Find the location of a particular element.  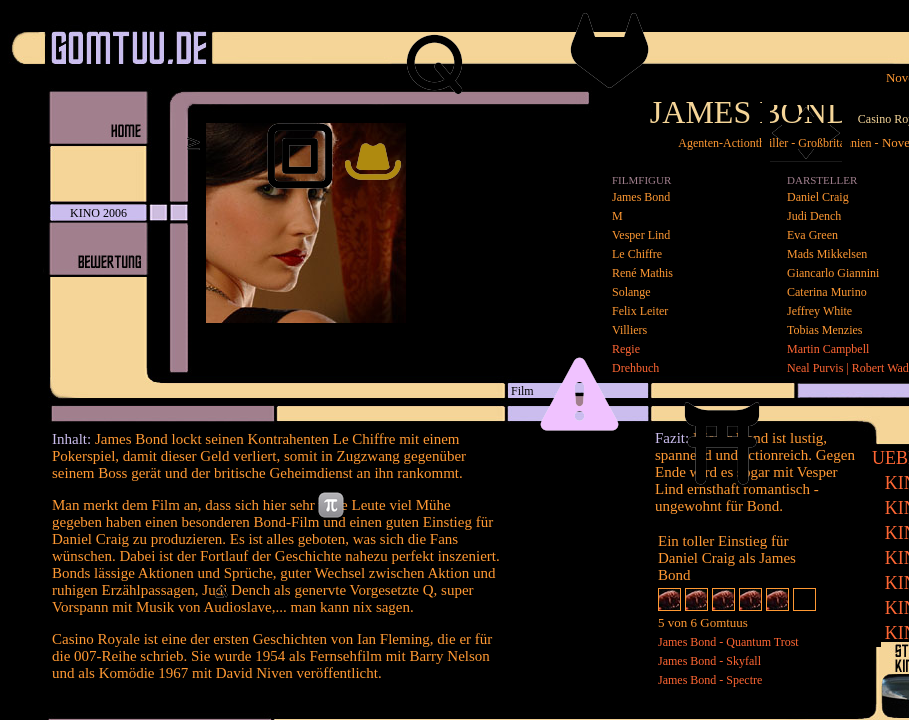

visit artstation profile or portfolio is located at coordinates (221, 592).